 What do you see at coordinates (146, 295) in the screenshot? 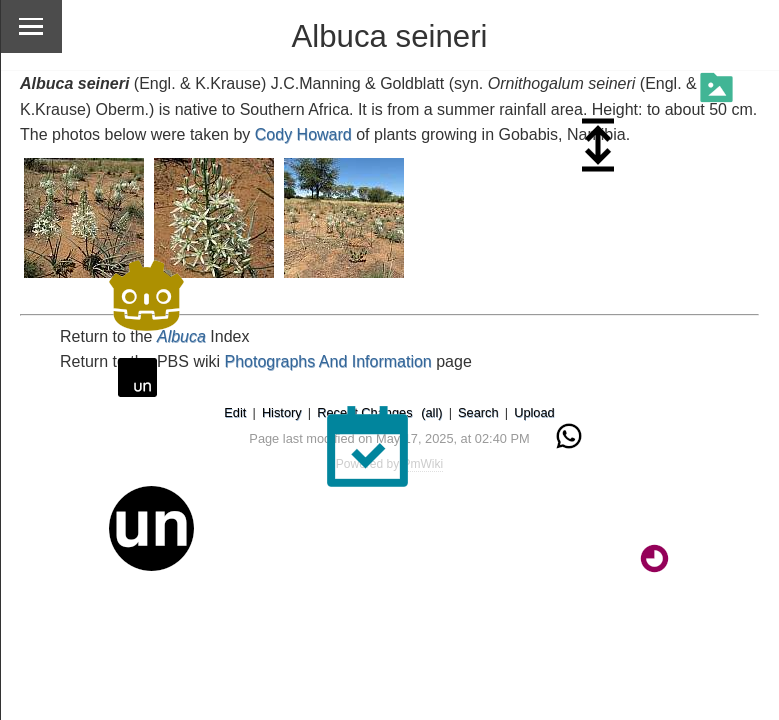
I see `open godot engine application` at bounding box center [146, 295].